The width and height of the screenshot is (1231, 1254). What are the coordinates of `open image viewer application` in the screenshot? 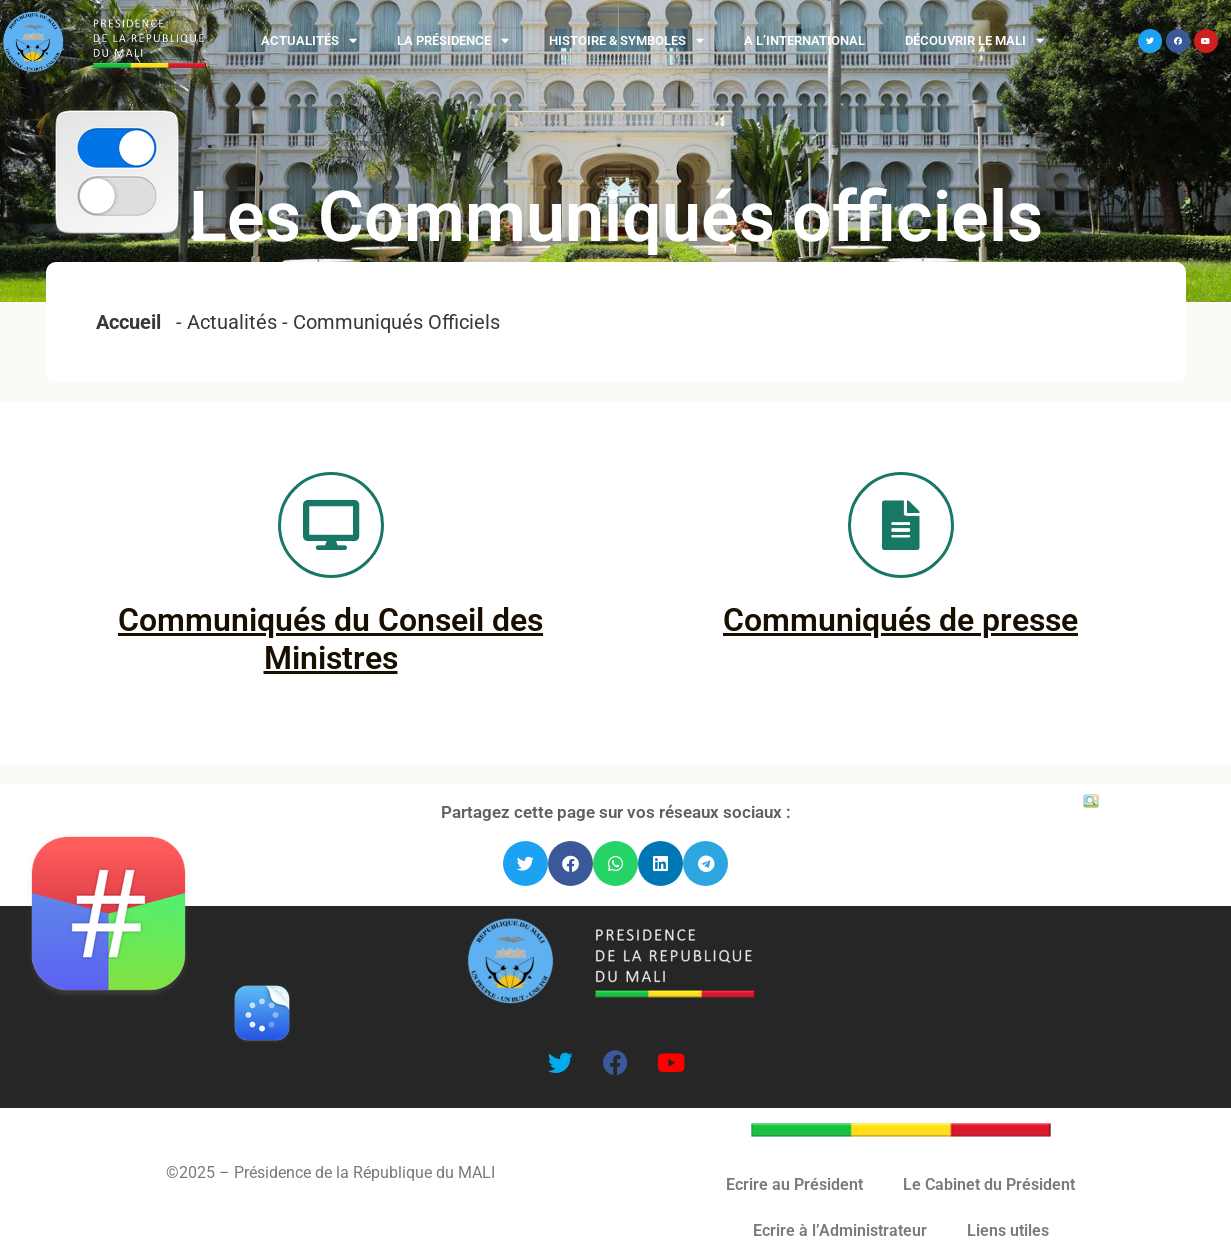 It's located at (1091, 801).